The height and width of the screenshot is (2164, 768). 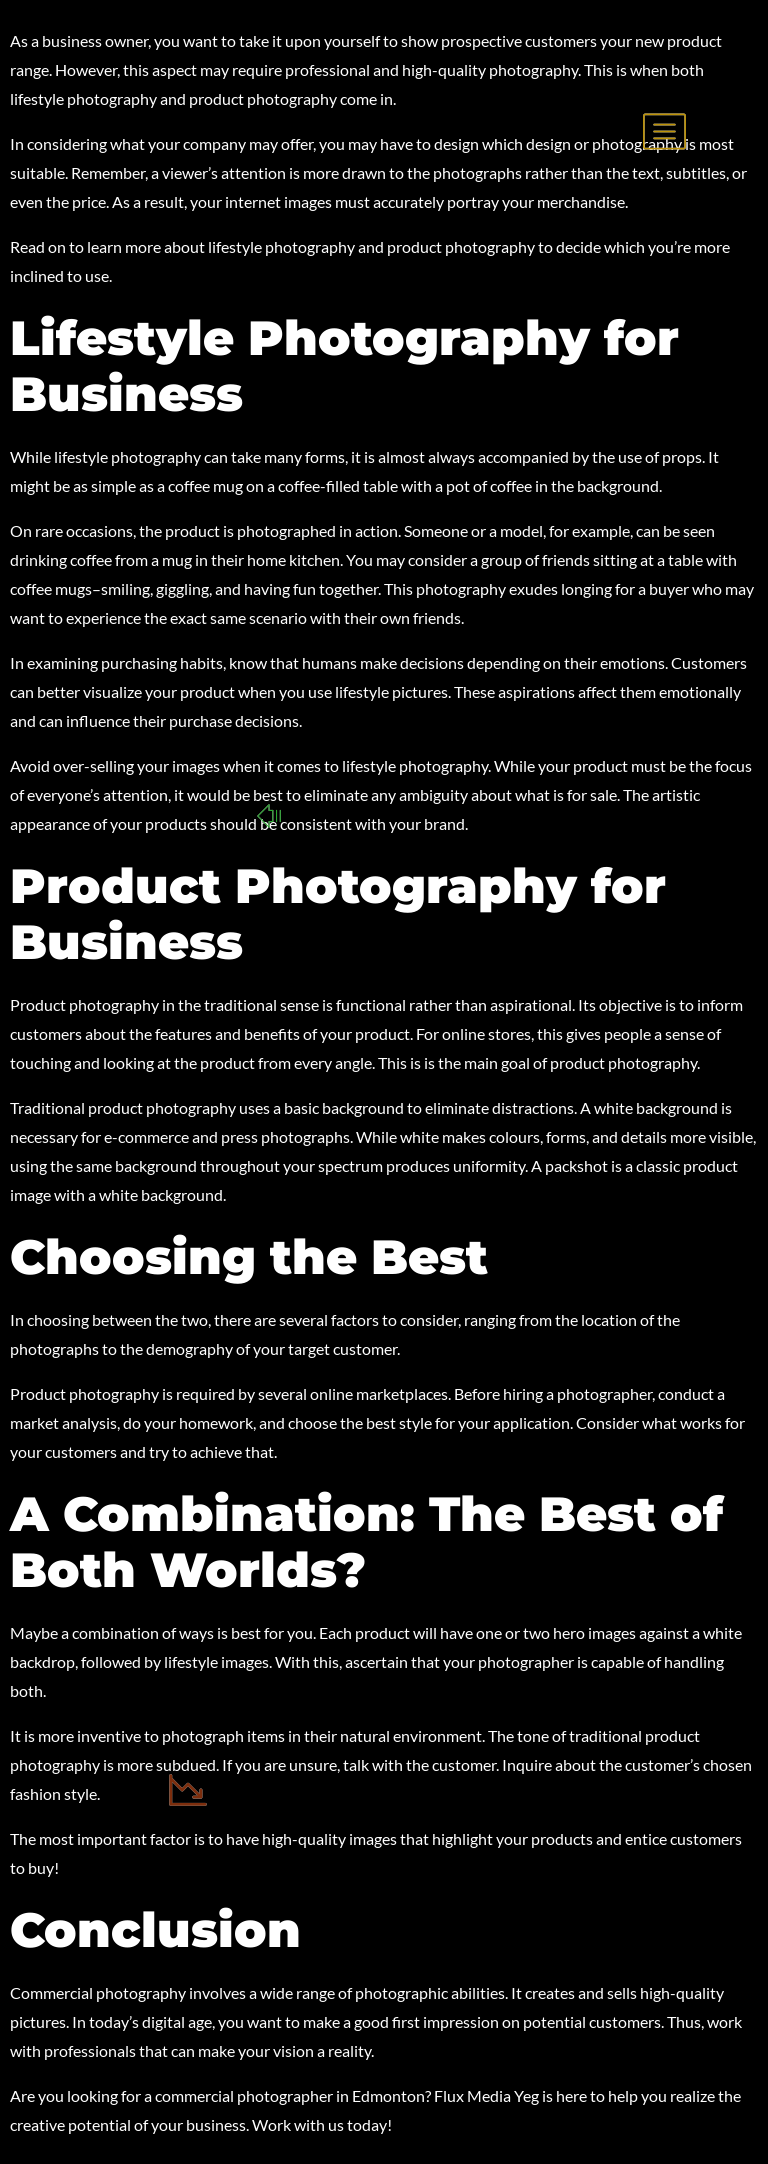 What do you see at coordinates (270, 816) in the screenshot?
I see `skip to previous track or beginning` at bounding box center [270, 816].